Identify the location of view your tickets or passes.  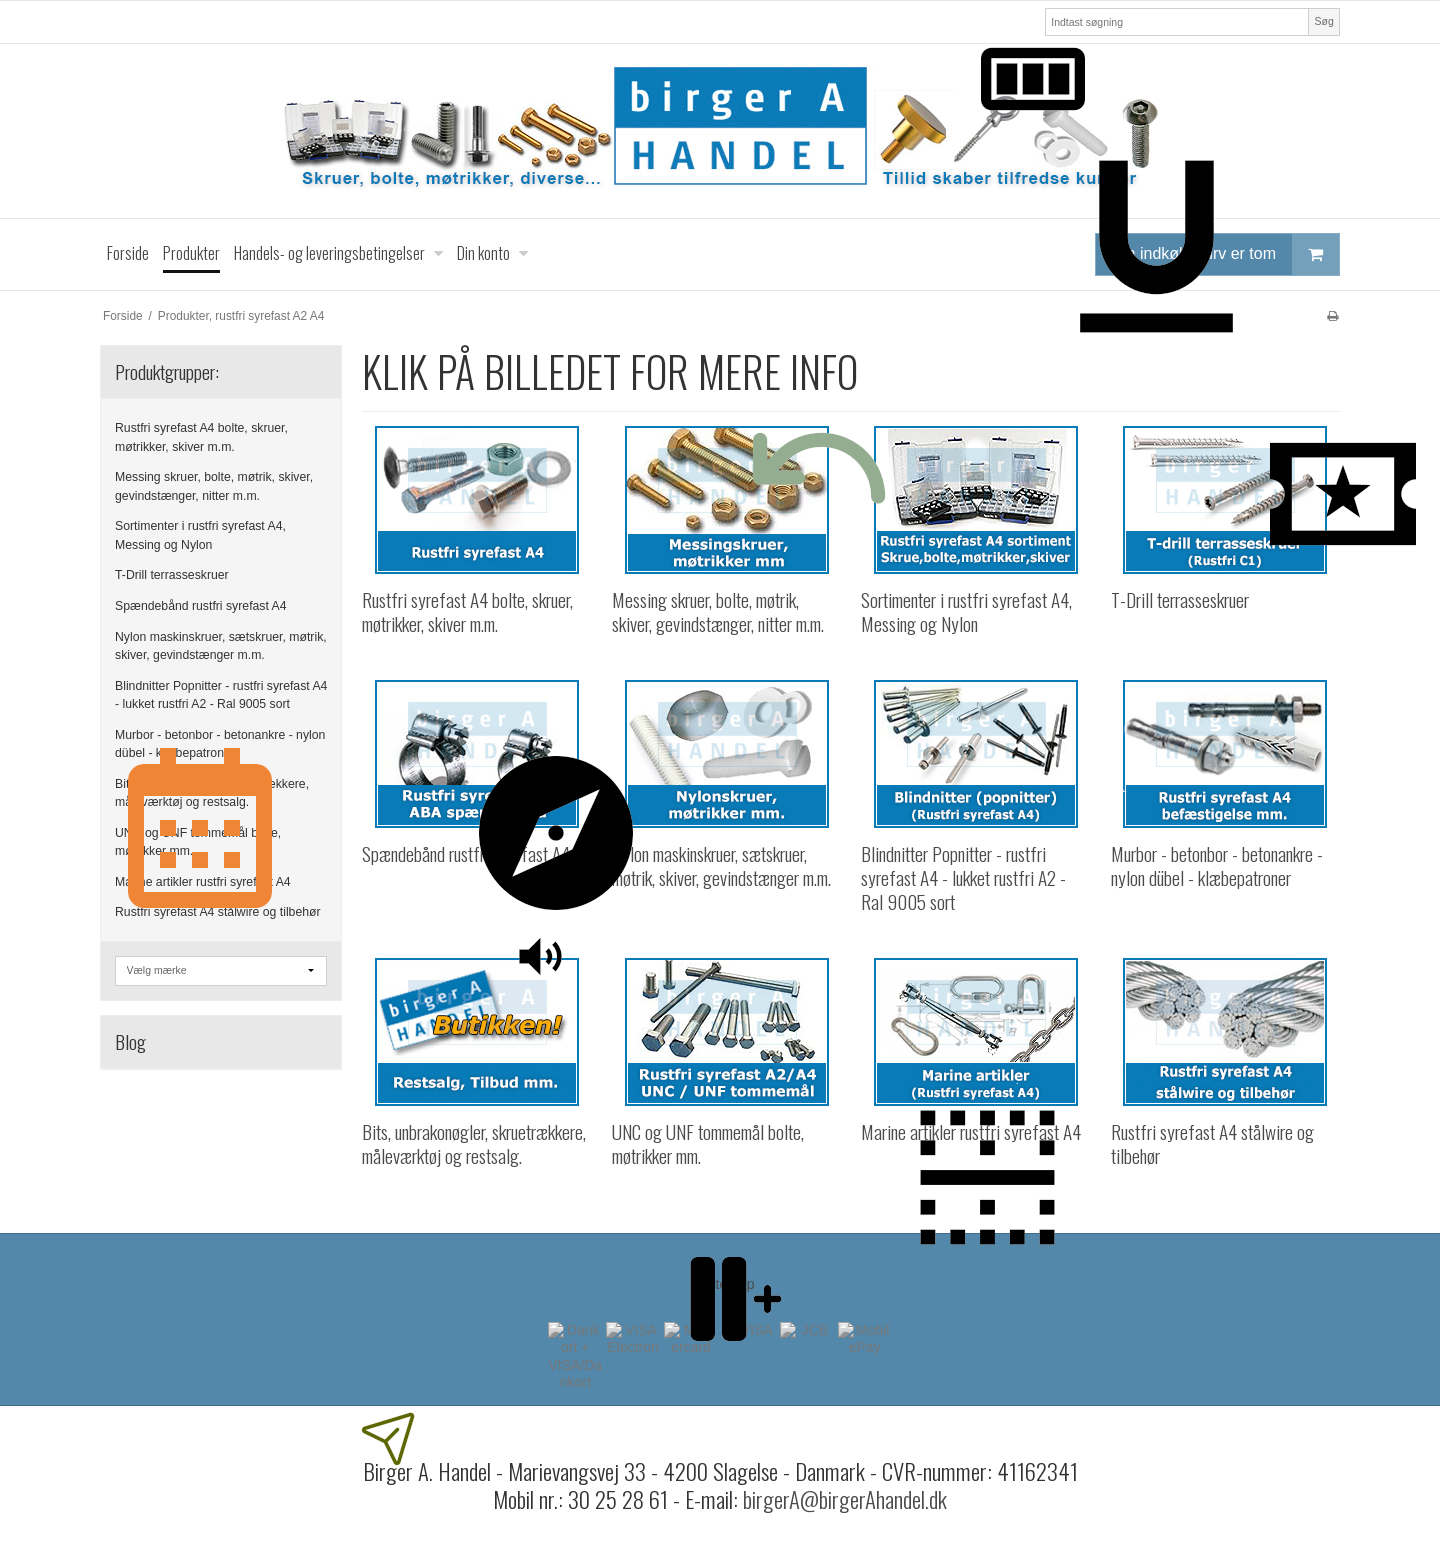
(1343, 494).